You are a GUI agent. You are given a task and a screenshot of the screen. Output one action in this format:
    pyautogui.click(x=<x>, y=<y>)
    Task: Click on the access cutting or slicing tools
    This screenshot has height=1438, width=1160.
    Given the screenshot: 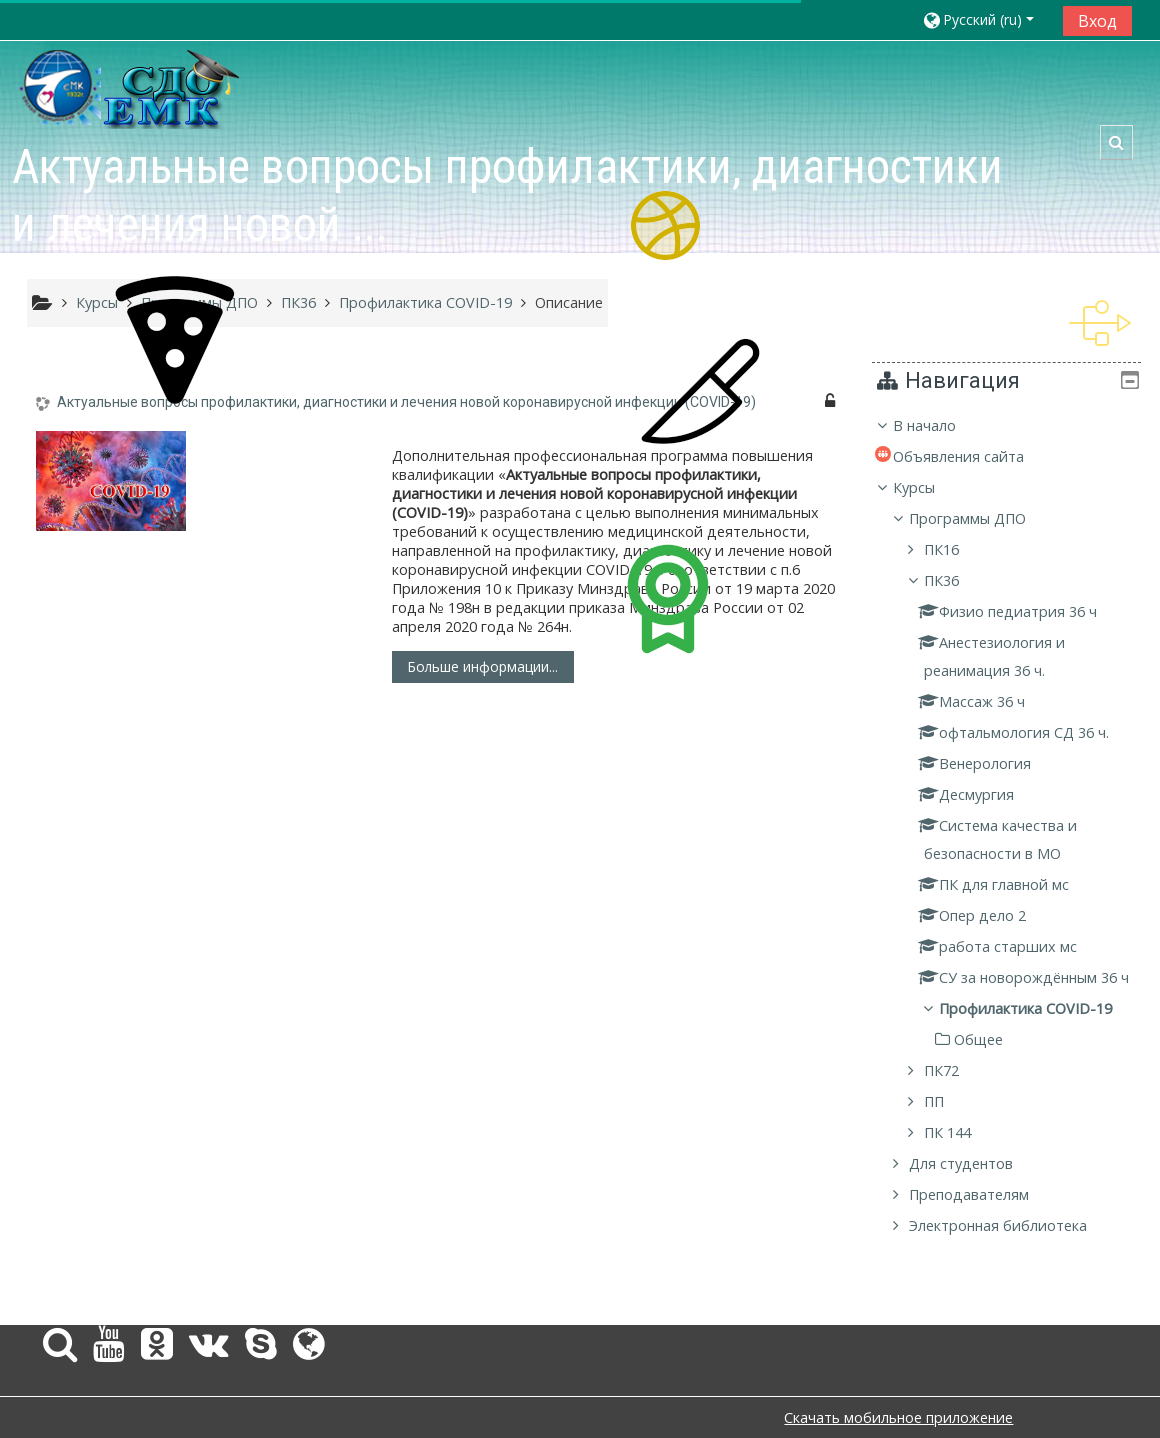 What is the action you would take?
    pyautogui.click(x=700, y=393)
    